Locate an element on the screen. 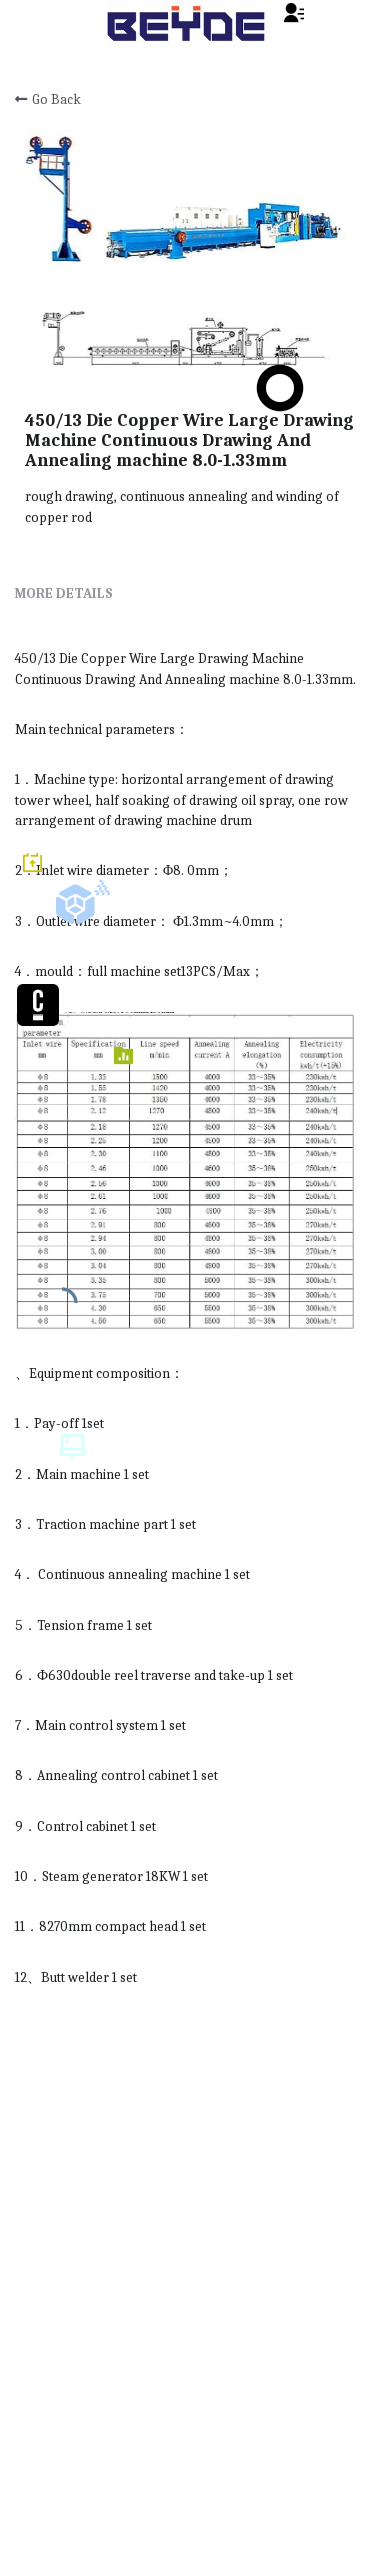 The width and height of the screenshot is (375, 2550). open analytics or reports folder is located at coordinates (123, 1055).